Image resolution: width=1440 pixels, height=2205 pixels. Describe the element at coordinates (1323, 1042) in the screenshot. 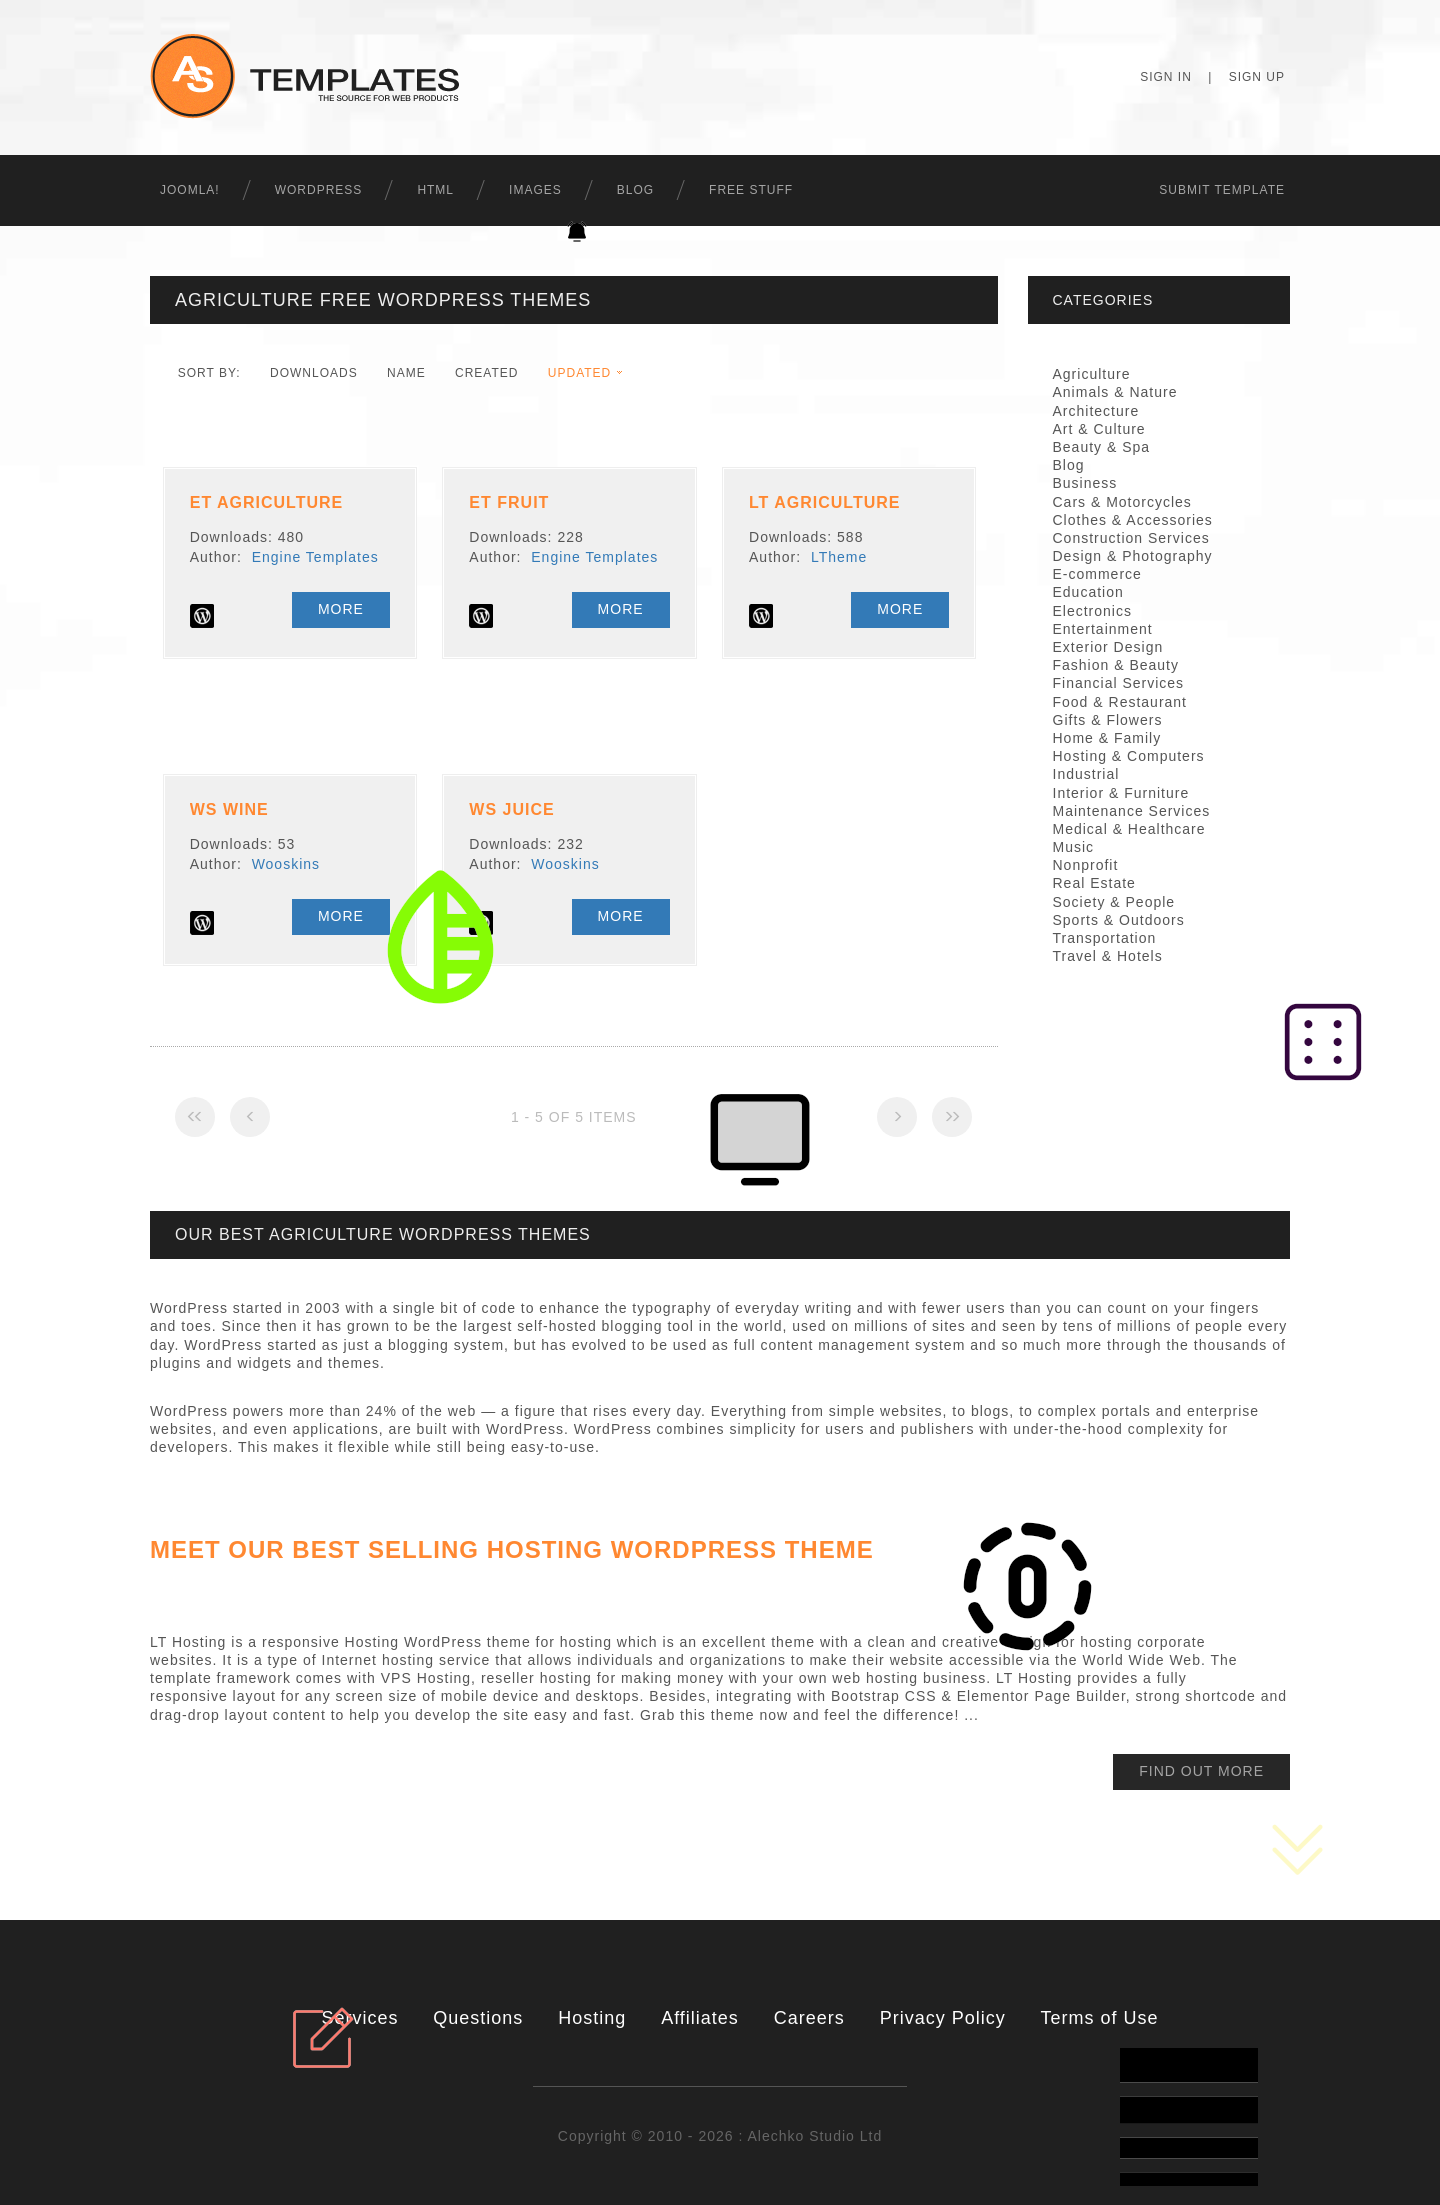

I see `randomize or shuffle content` at that location.